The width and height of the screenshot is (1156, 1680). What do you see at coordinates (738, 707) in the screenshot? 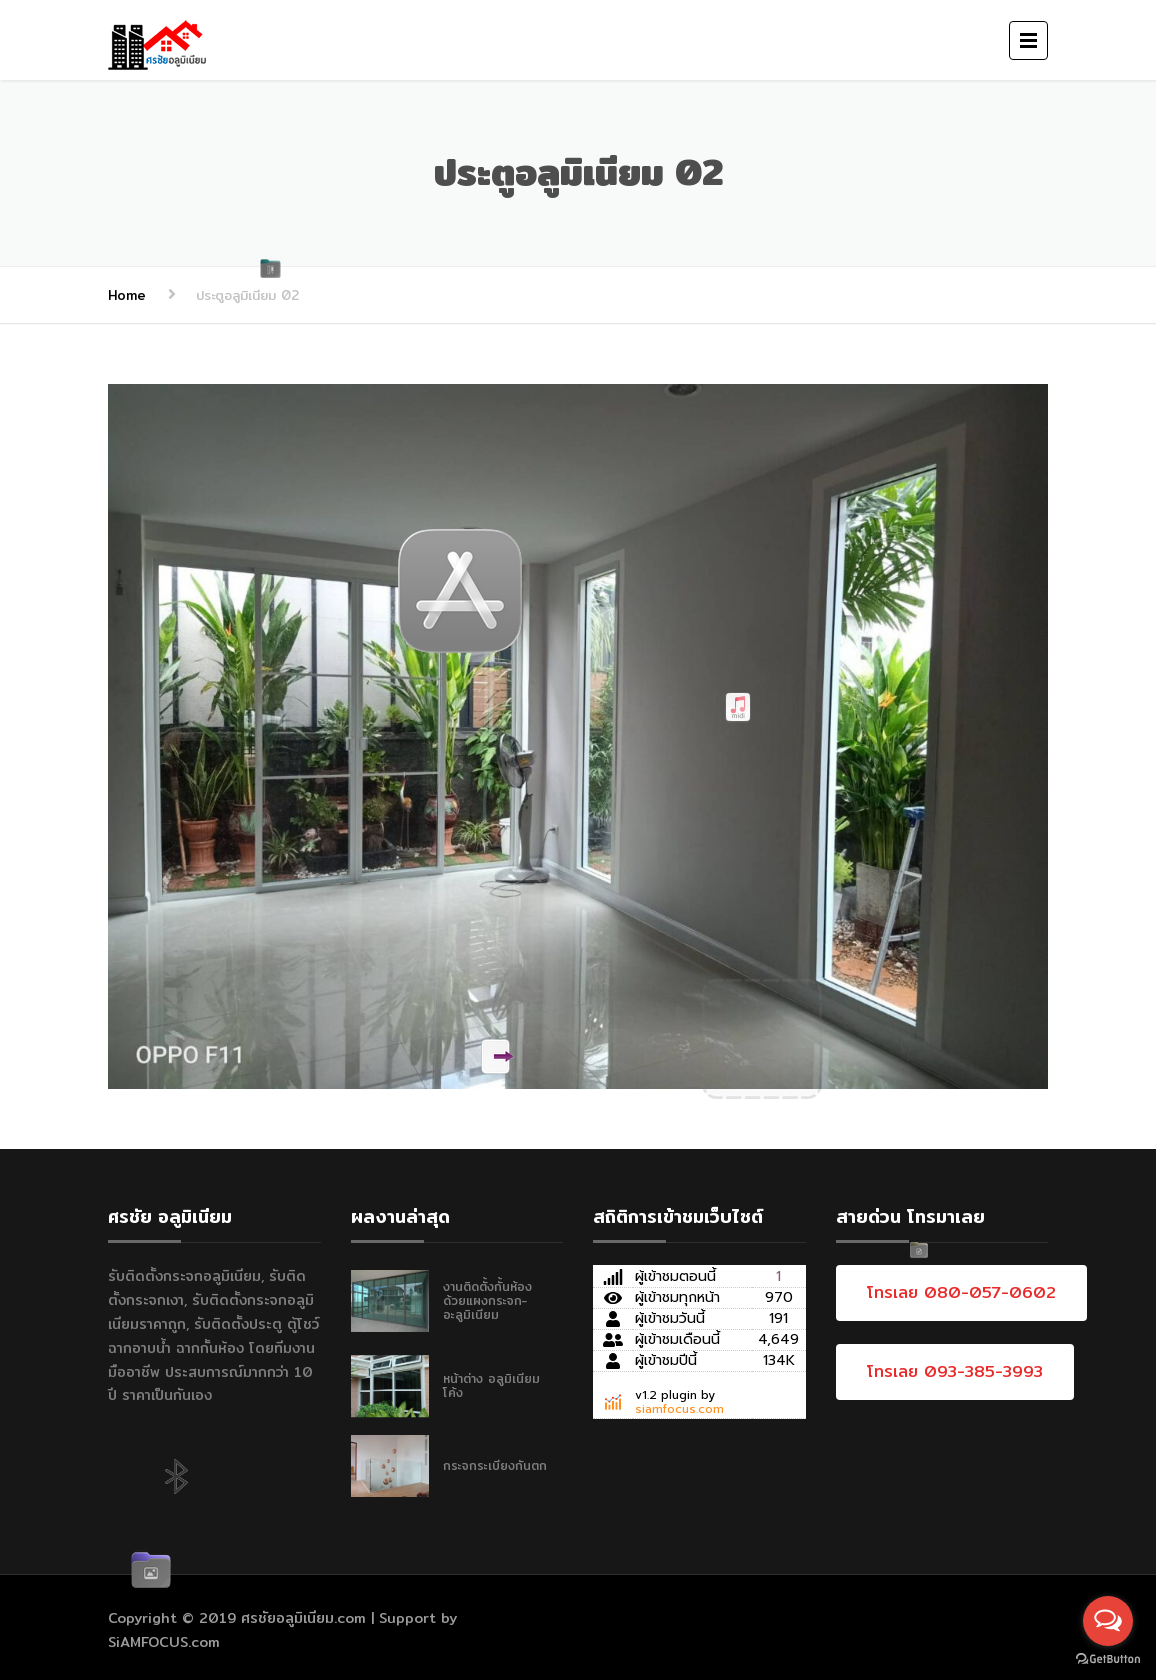
I see `a midi audio file` at bounding box center [738, 707].